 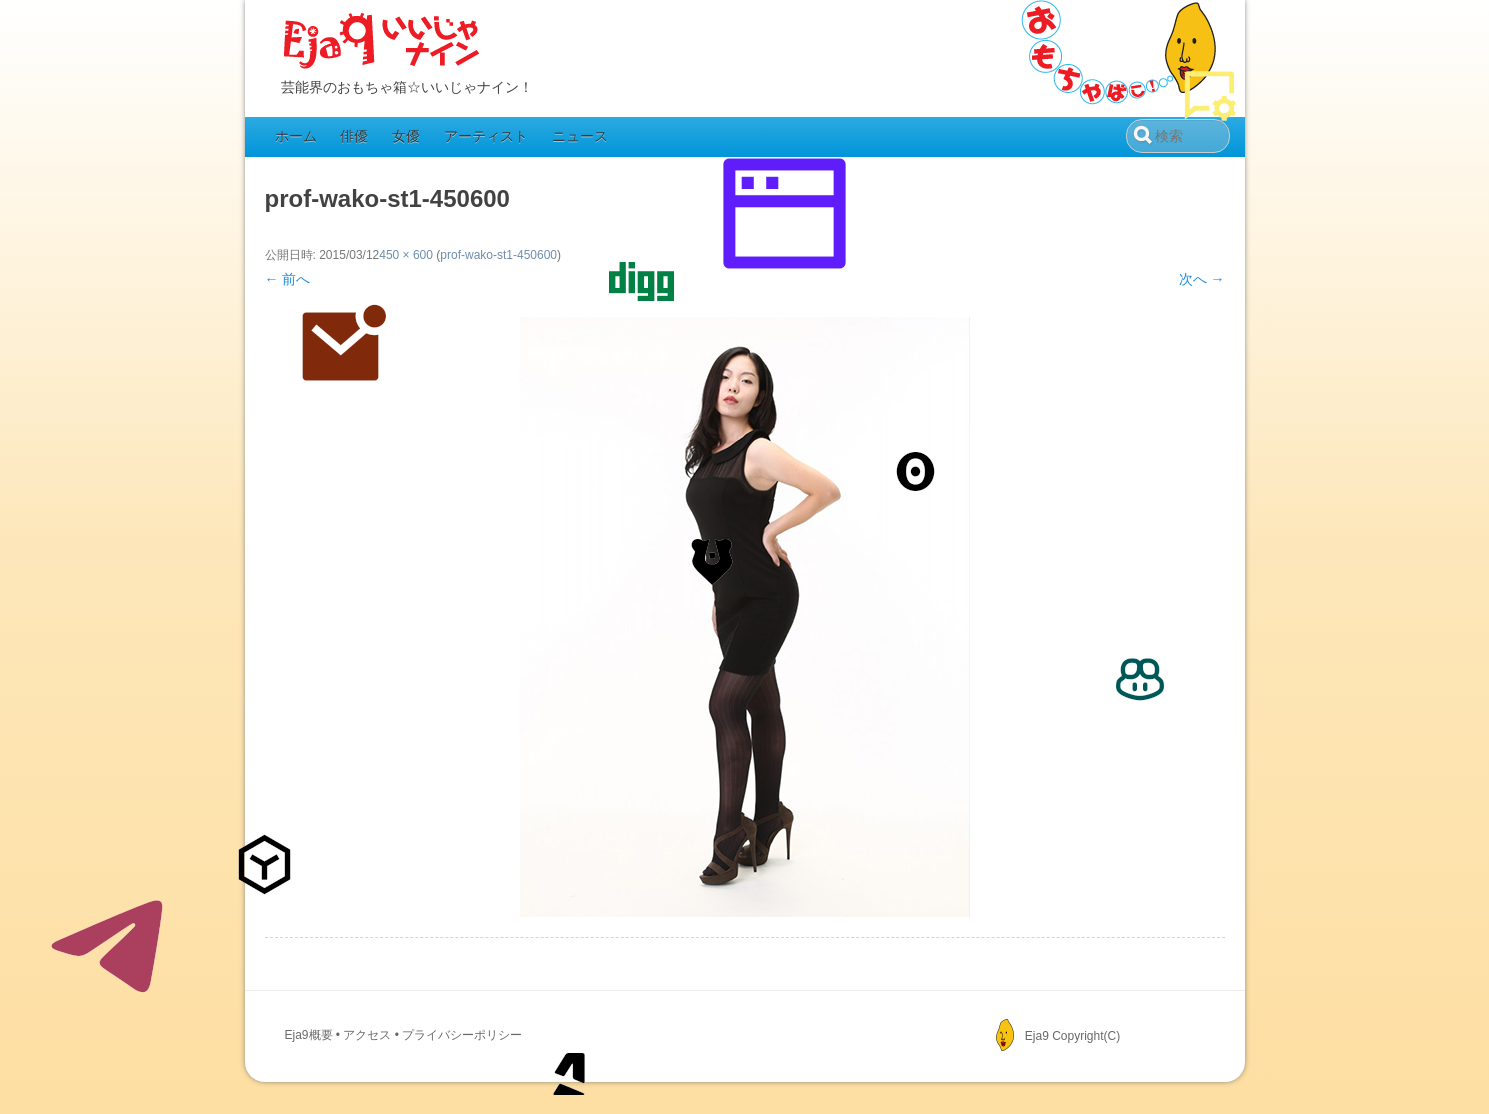 What do you see at coordinates (115, 941) in the screenshot?
I see `open telegram messaging app` at bounding box center [115, 941].